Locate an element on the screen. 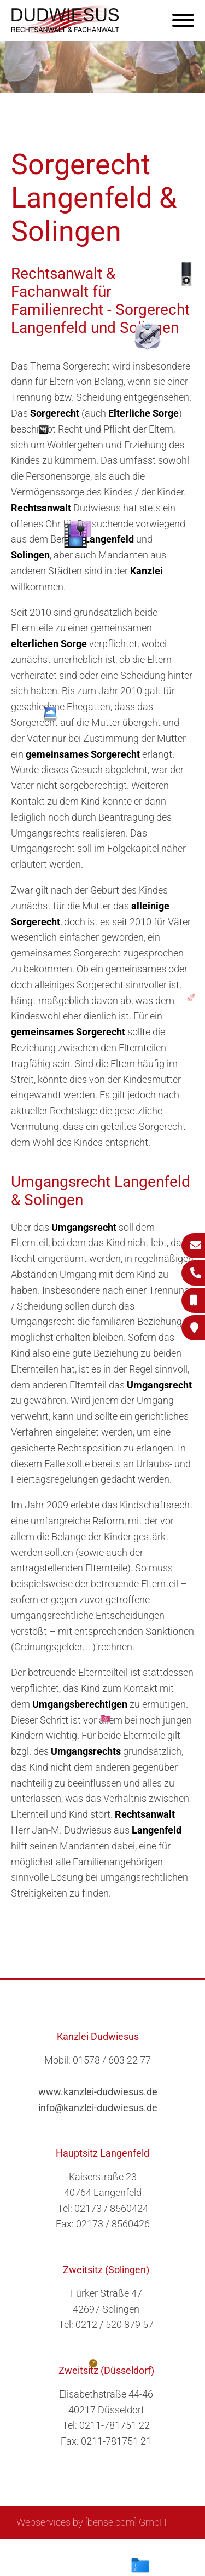  indicates a symbolic link or shortcut to another file is located at coordinates (93, 2363).